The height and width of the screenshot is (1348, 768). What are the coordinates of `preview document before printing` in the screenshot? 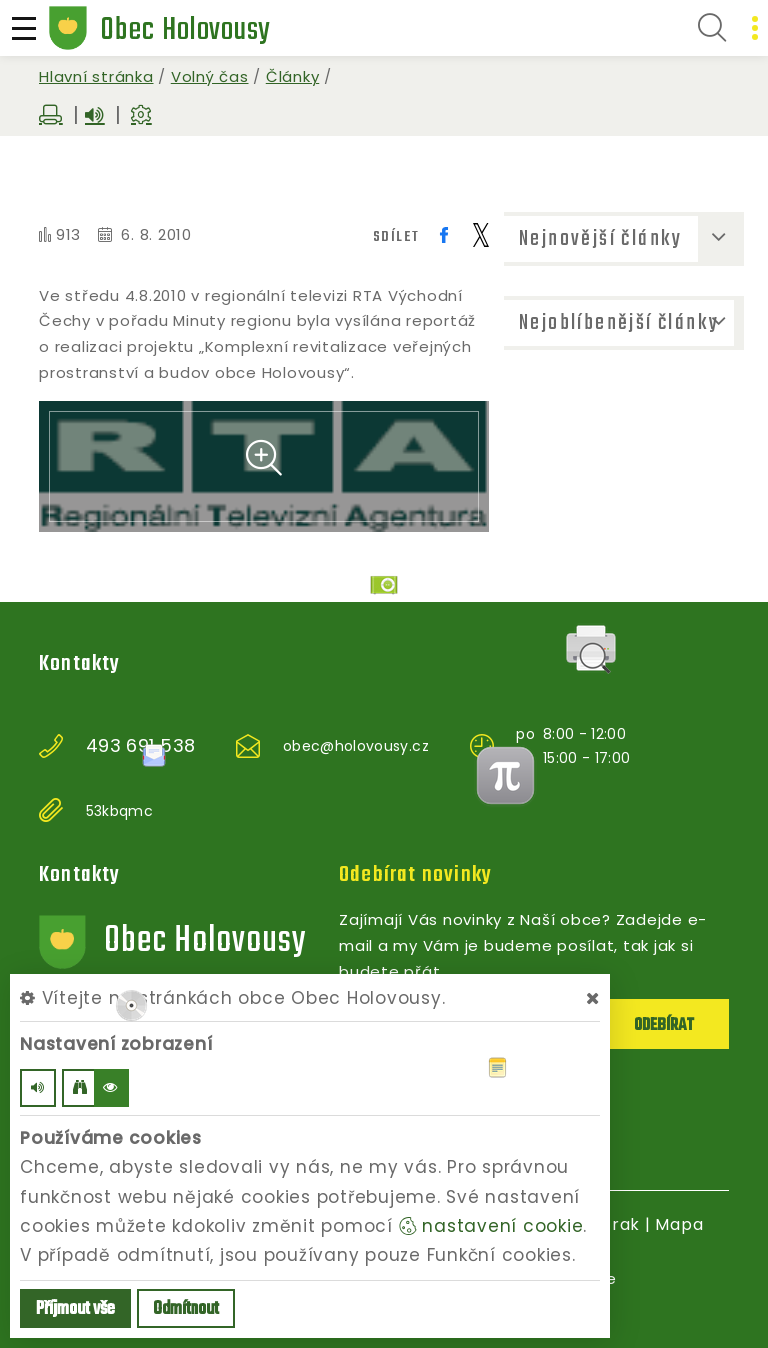 It's located at (591, 648).